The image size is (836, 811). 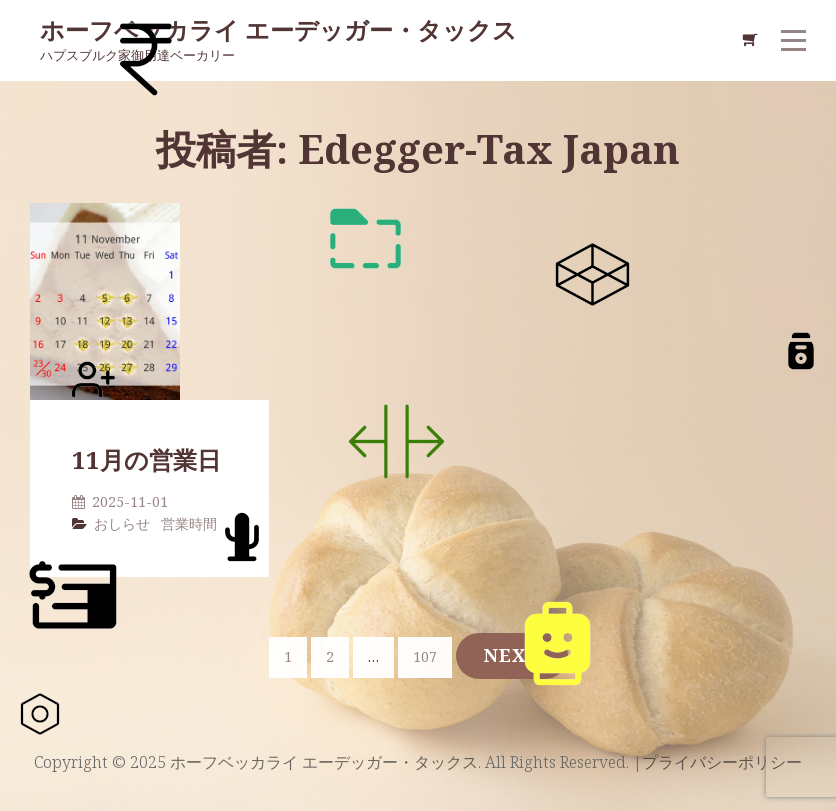 What do you see at coordinates (592, 274) in the screenshot?
I see `open CodePen profile or project` at bounding box center [592, 274].